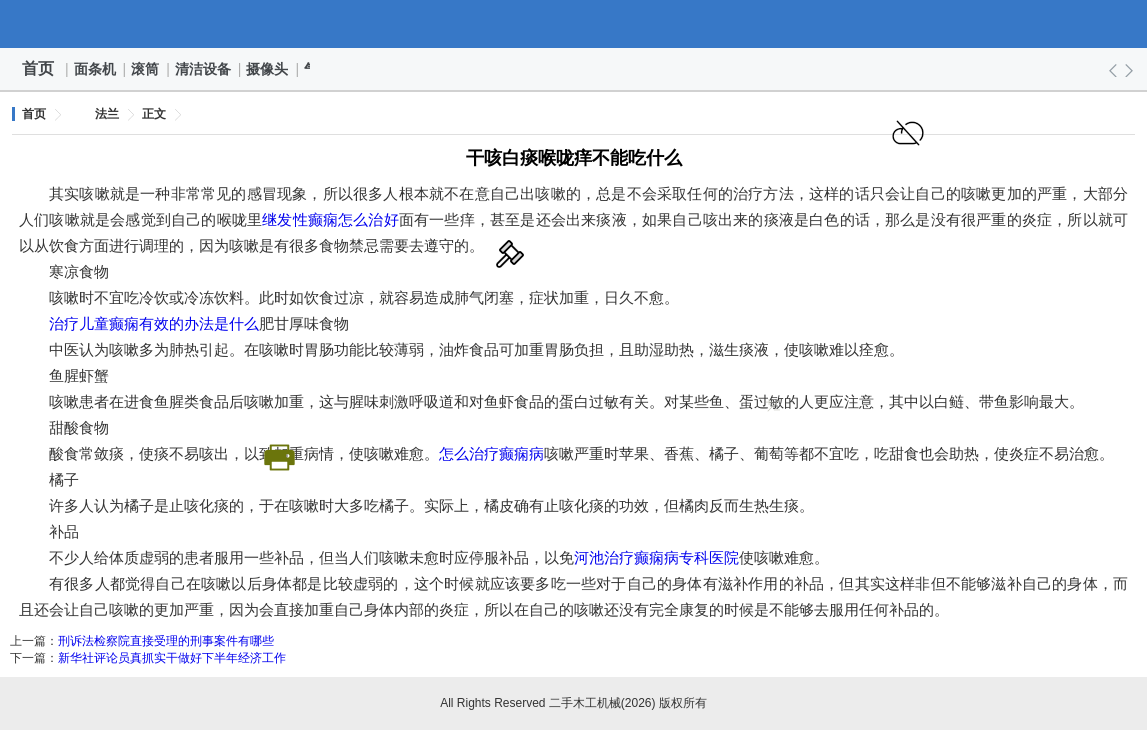  Describe the element at coordinates (509, 255) in the screenshot. I see `access legal or terms of service information` at that location.